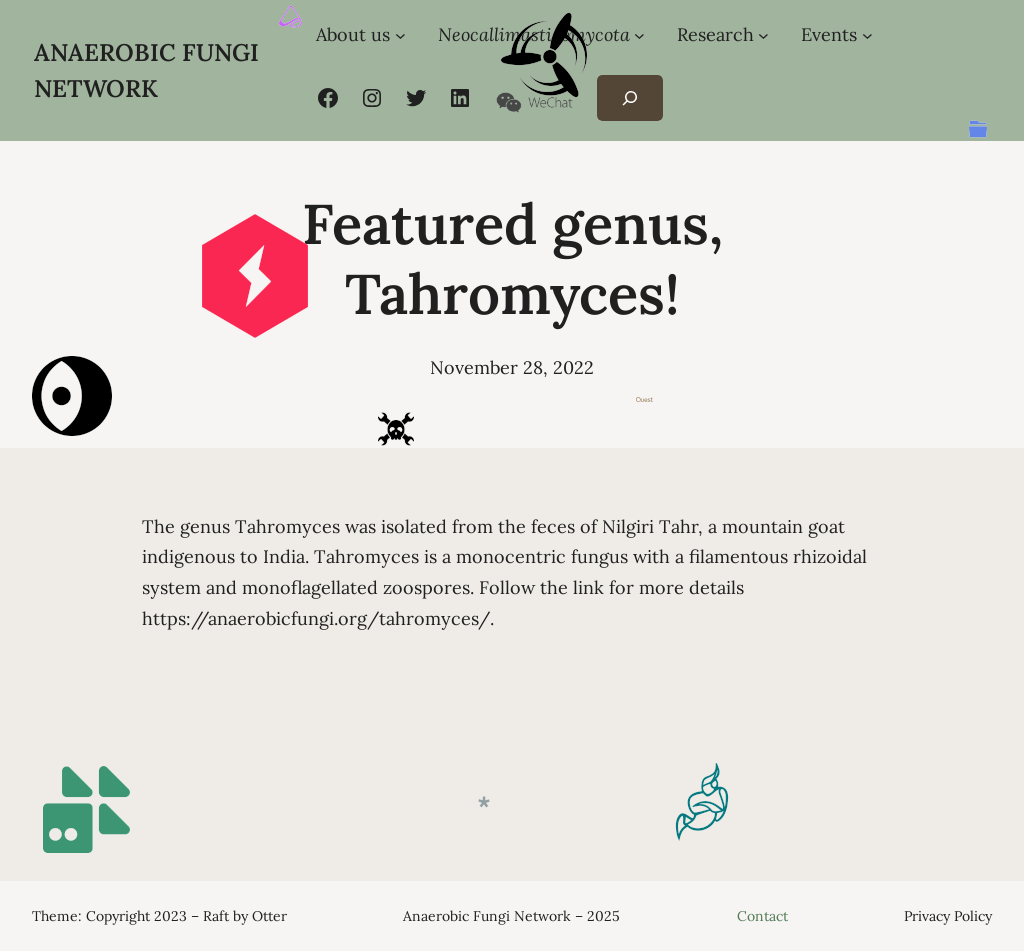 The image size is (1024, 951). I want to click on lightning network logo, so click(255, 276).